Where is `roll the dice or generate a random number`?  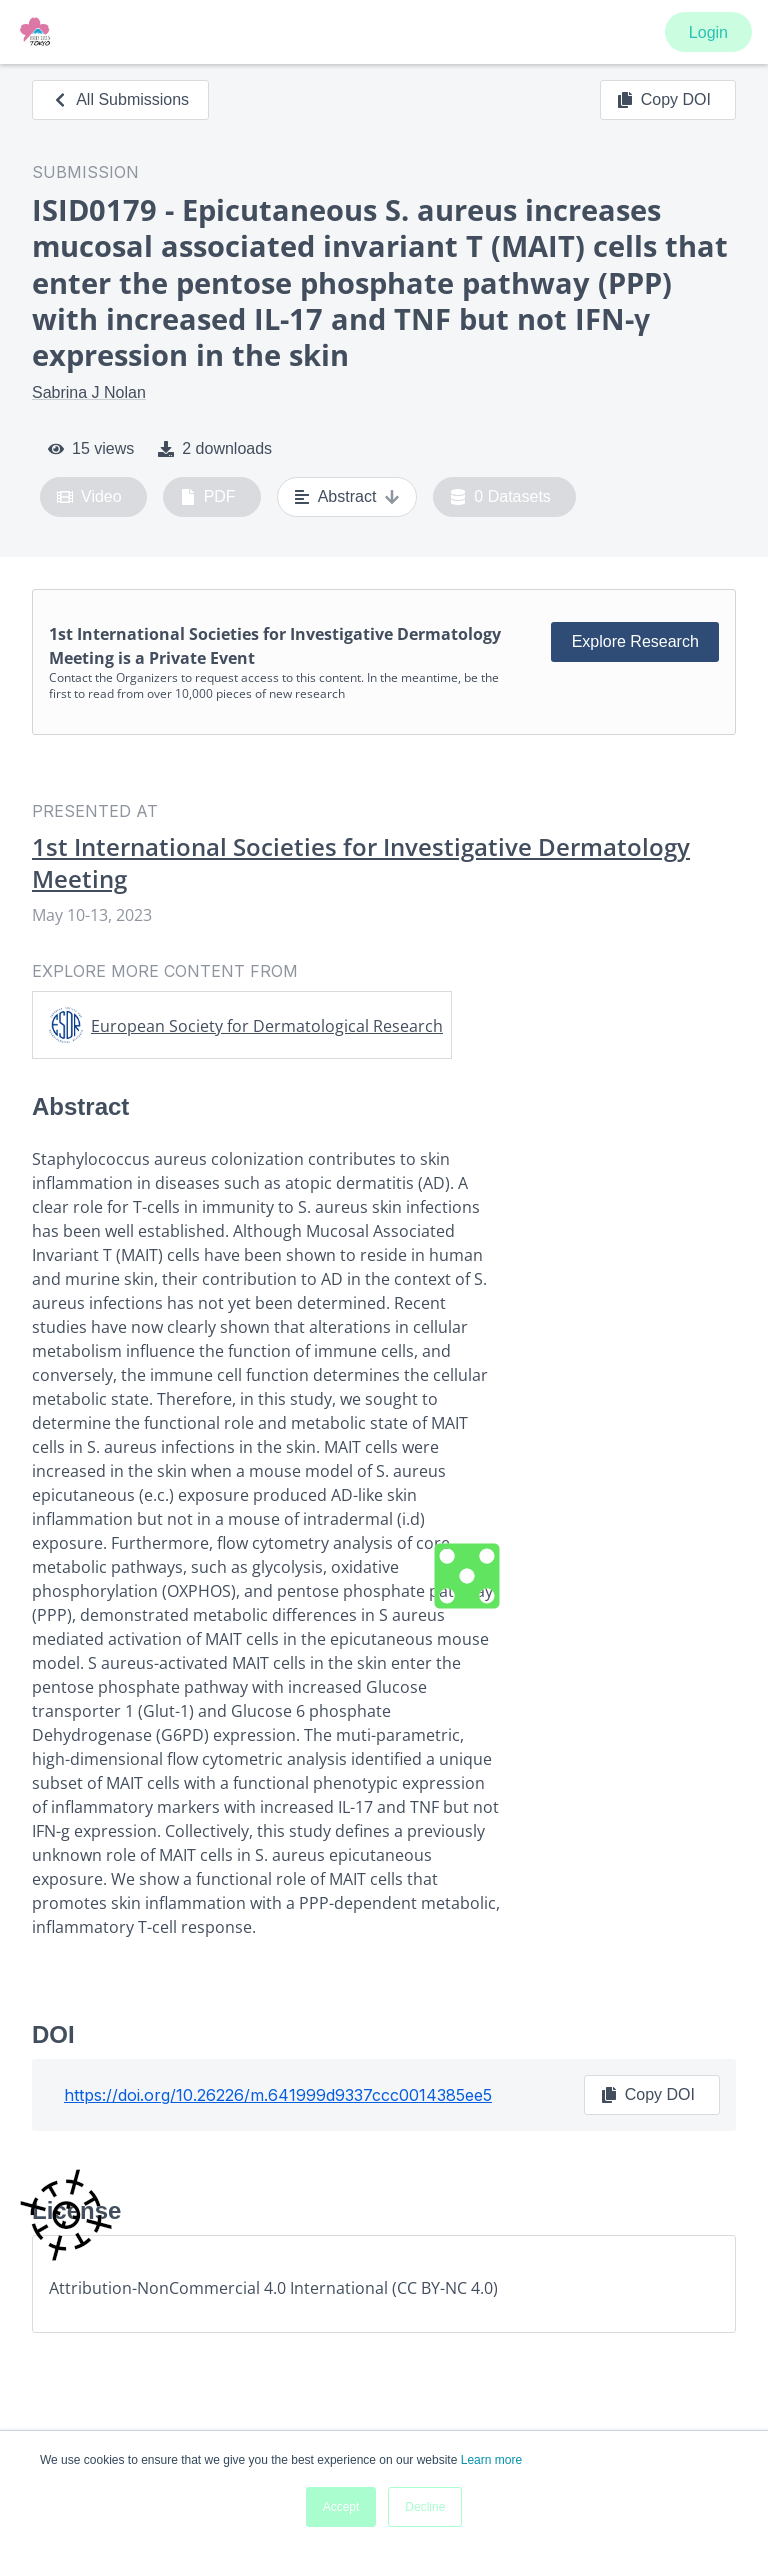 roll the dice or generate a random number is located at coordinates (467, 1576).